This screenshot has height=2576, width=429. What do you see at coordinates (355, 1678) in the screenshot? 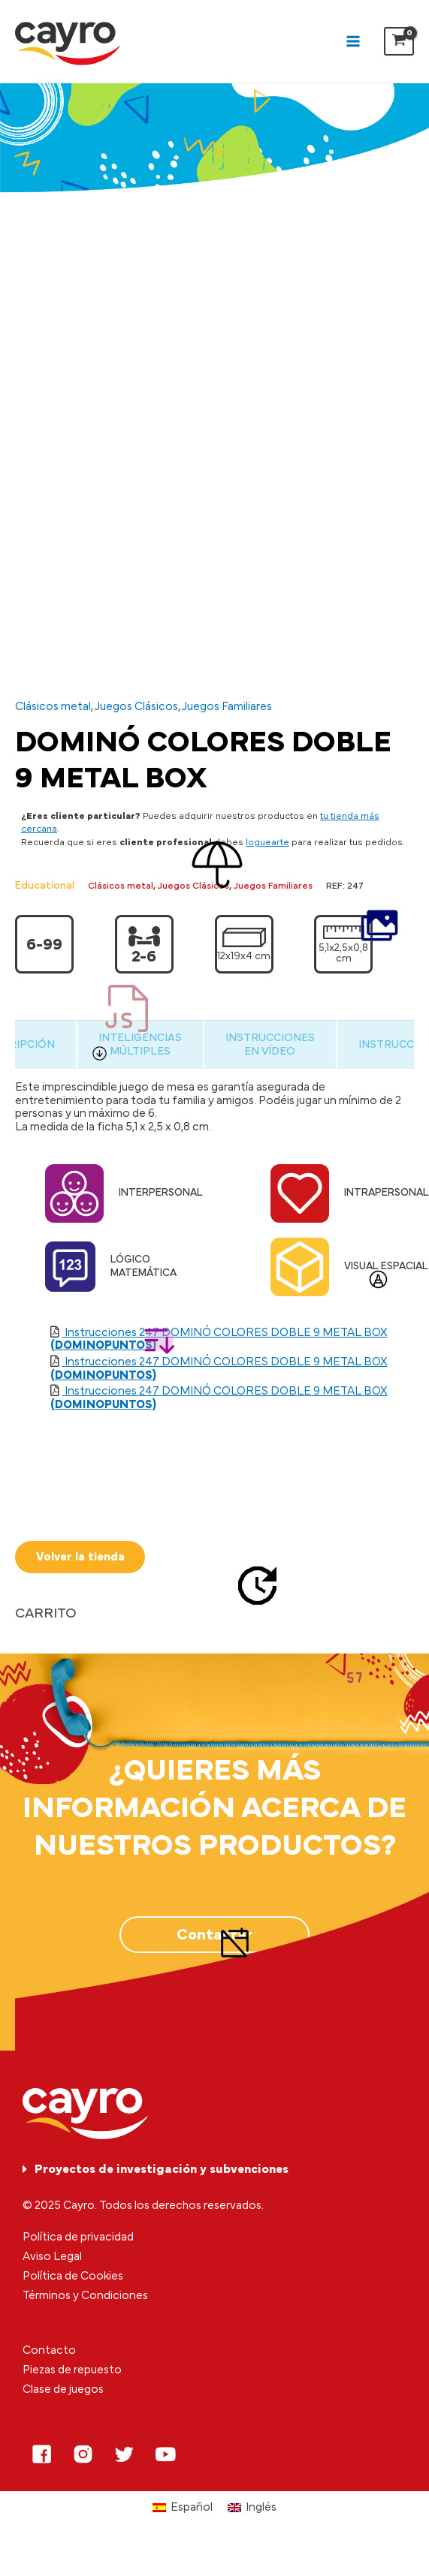
I see `indicates item number 57 in a list or sequence` at bounding box center [355, 1678].